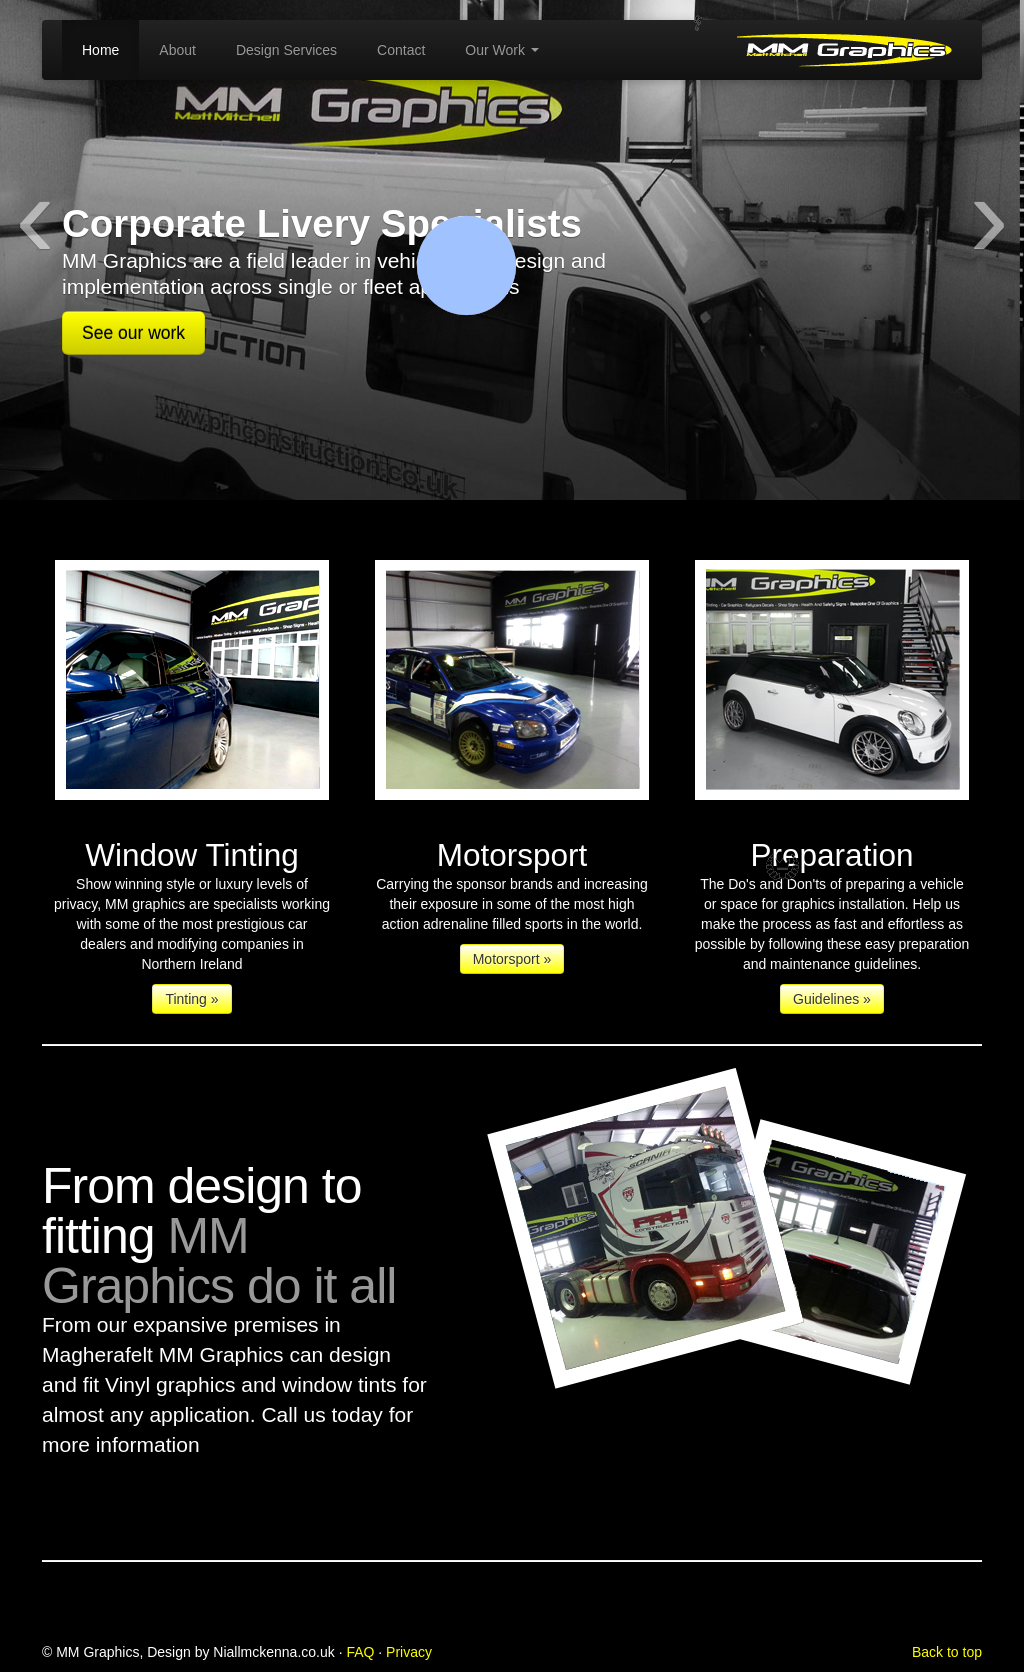 This screenshot has width=1024, height=1672. I want to click on decorative seahorse icon for marine-themed games, so click(698, 23).